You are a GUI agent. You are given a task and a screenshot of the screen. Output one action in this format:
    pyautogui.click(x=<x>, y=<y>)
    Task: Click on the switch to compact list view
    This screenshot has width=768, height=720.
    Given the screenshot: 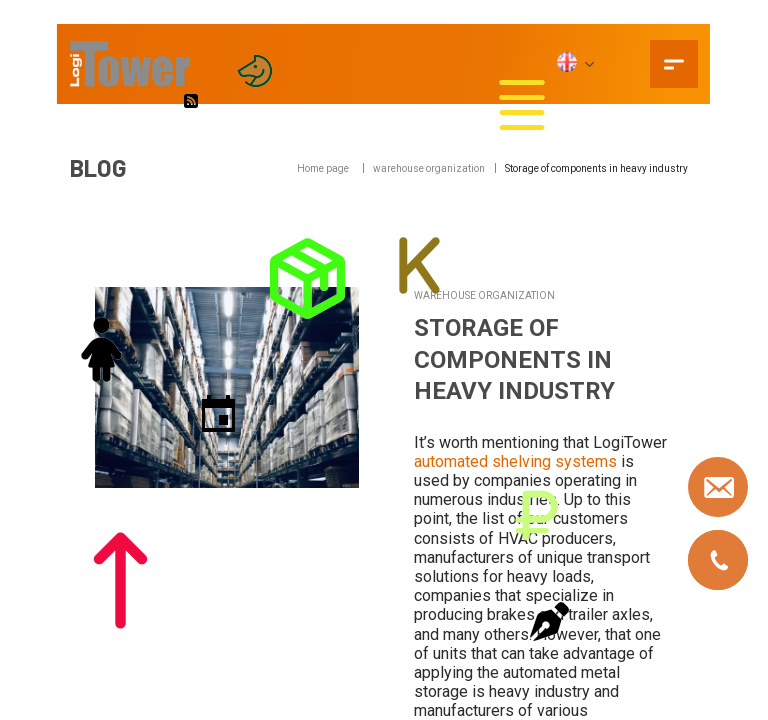 What is the action you would take?
    pyautogui.click(x=522, y=105)
    